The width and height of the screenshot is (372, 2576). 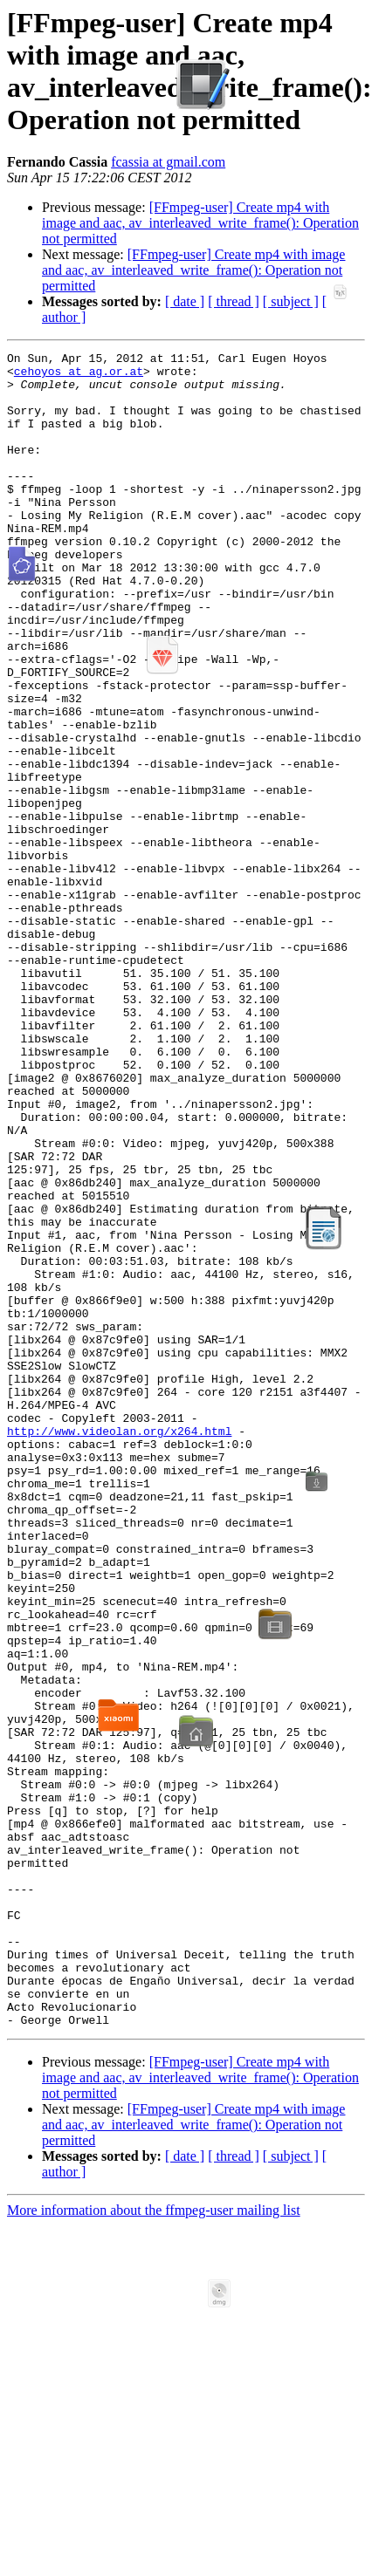 What do you see at coordinates (275, 1623) in the screenshot?
I see `open videos folder` at bounding box center [275, 1623].